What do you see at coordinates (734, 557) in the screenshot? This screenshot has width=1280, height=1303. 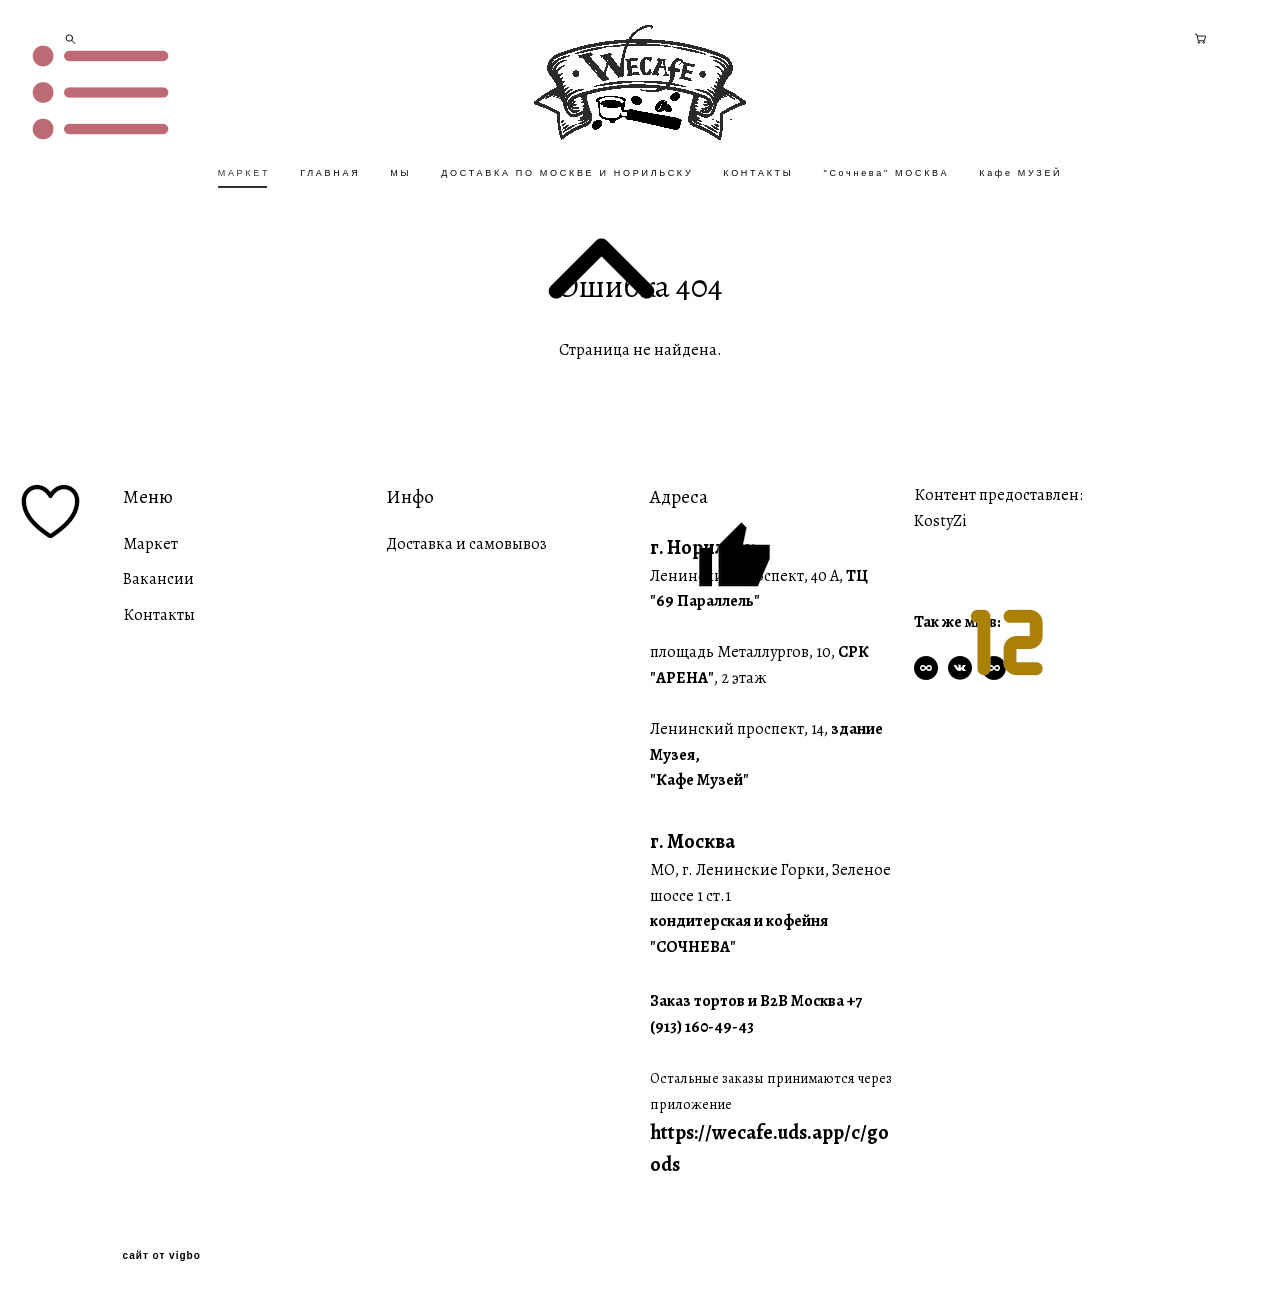 I see `like or upvote this content` at bounding box center [734, 557].